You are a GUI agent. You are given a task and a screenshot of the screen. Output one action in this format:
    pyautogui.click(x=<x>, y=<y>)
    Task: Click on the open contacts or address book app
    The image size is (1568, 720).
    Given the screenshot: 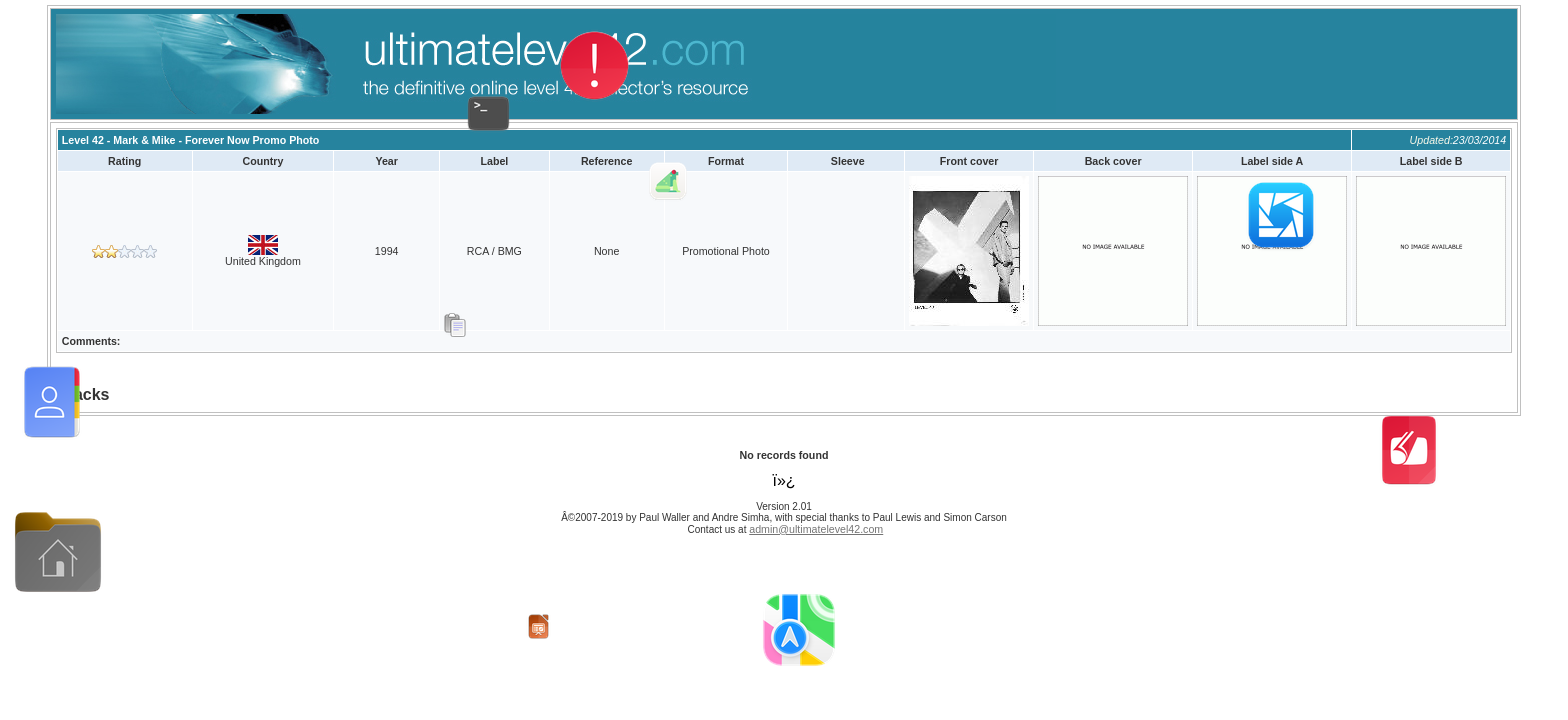 What is the action you would take?
    pyautogui.click(x=52, y=402)
    